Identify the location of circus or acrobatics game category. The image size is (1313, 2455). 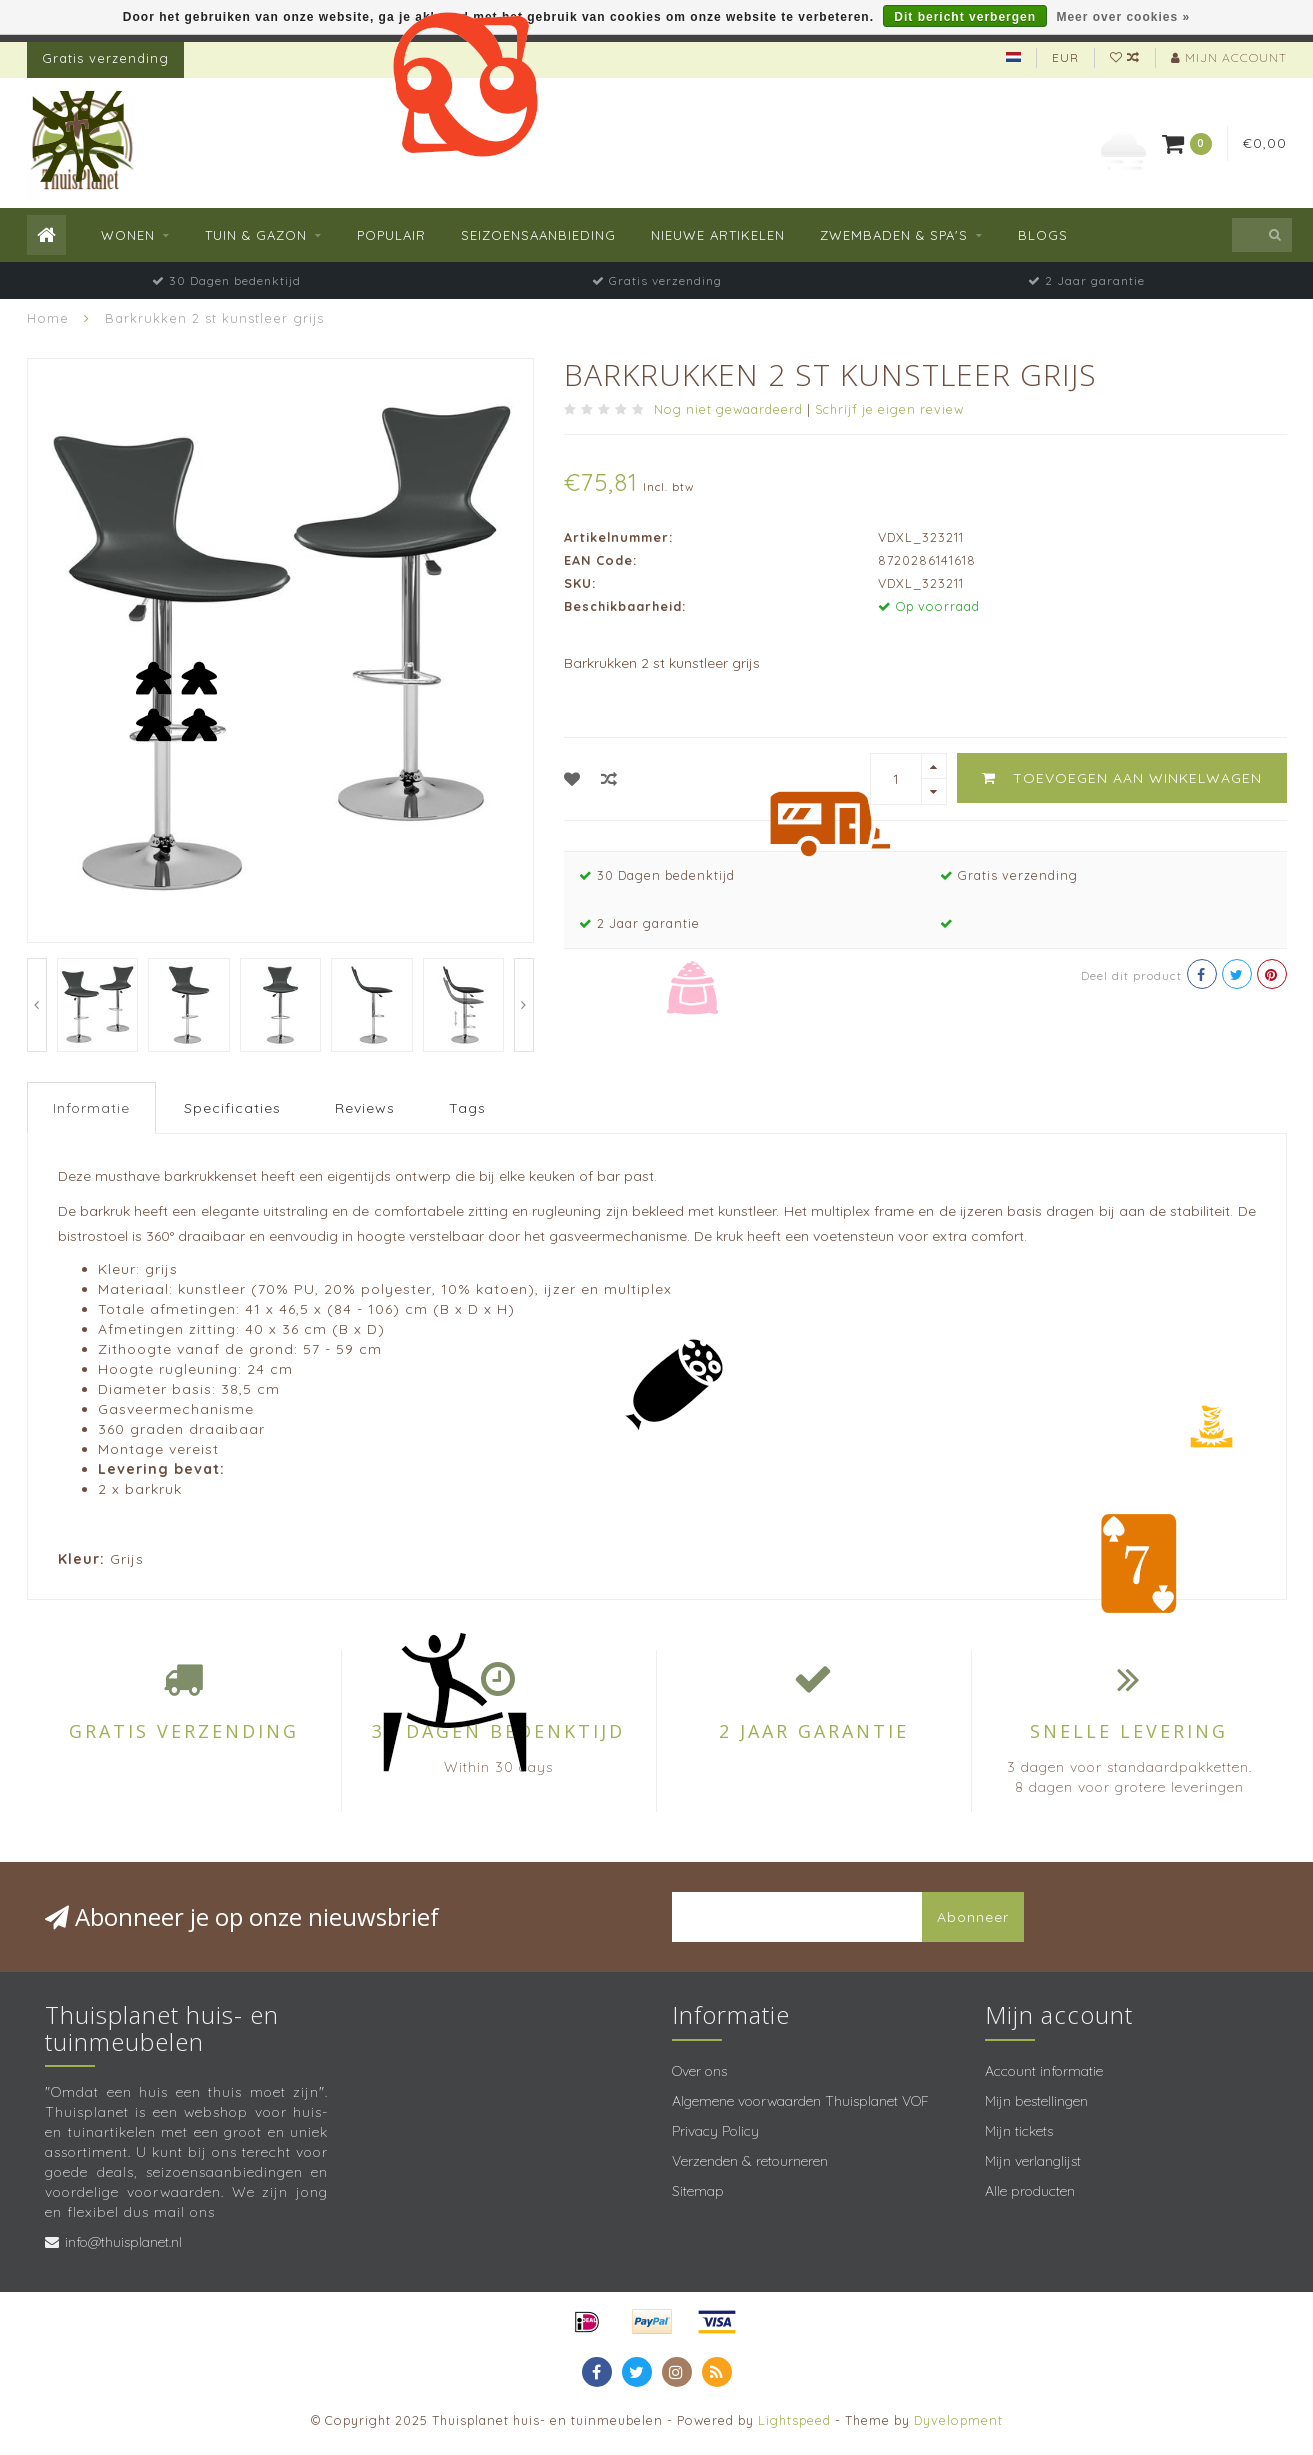
(455, 1700).